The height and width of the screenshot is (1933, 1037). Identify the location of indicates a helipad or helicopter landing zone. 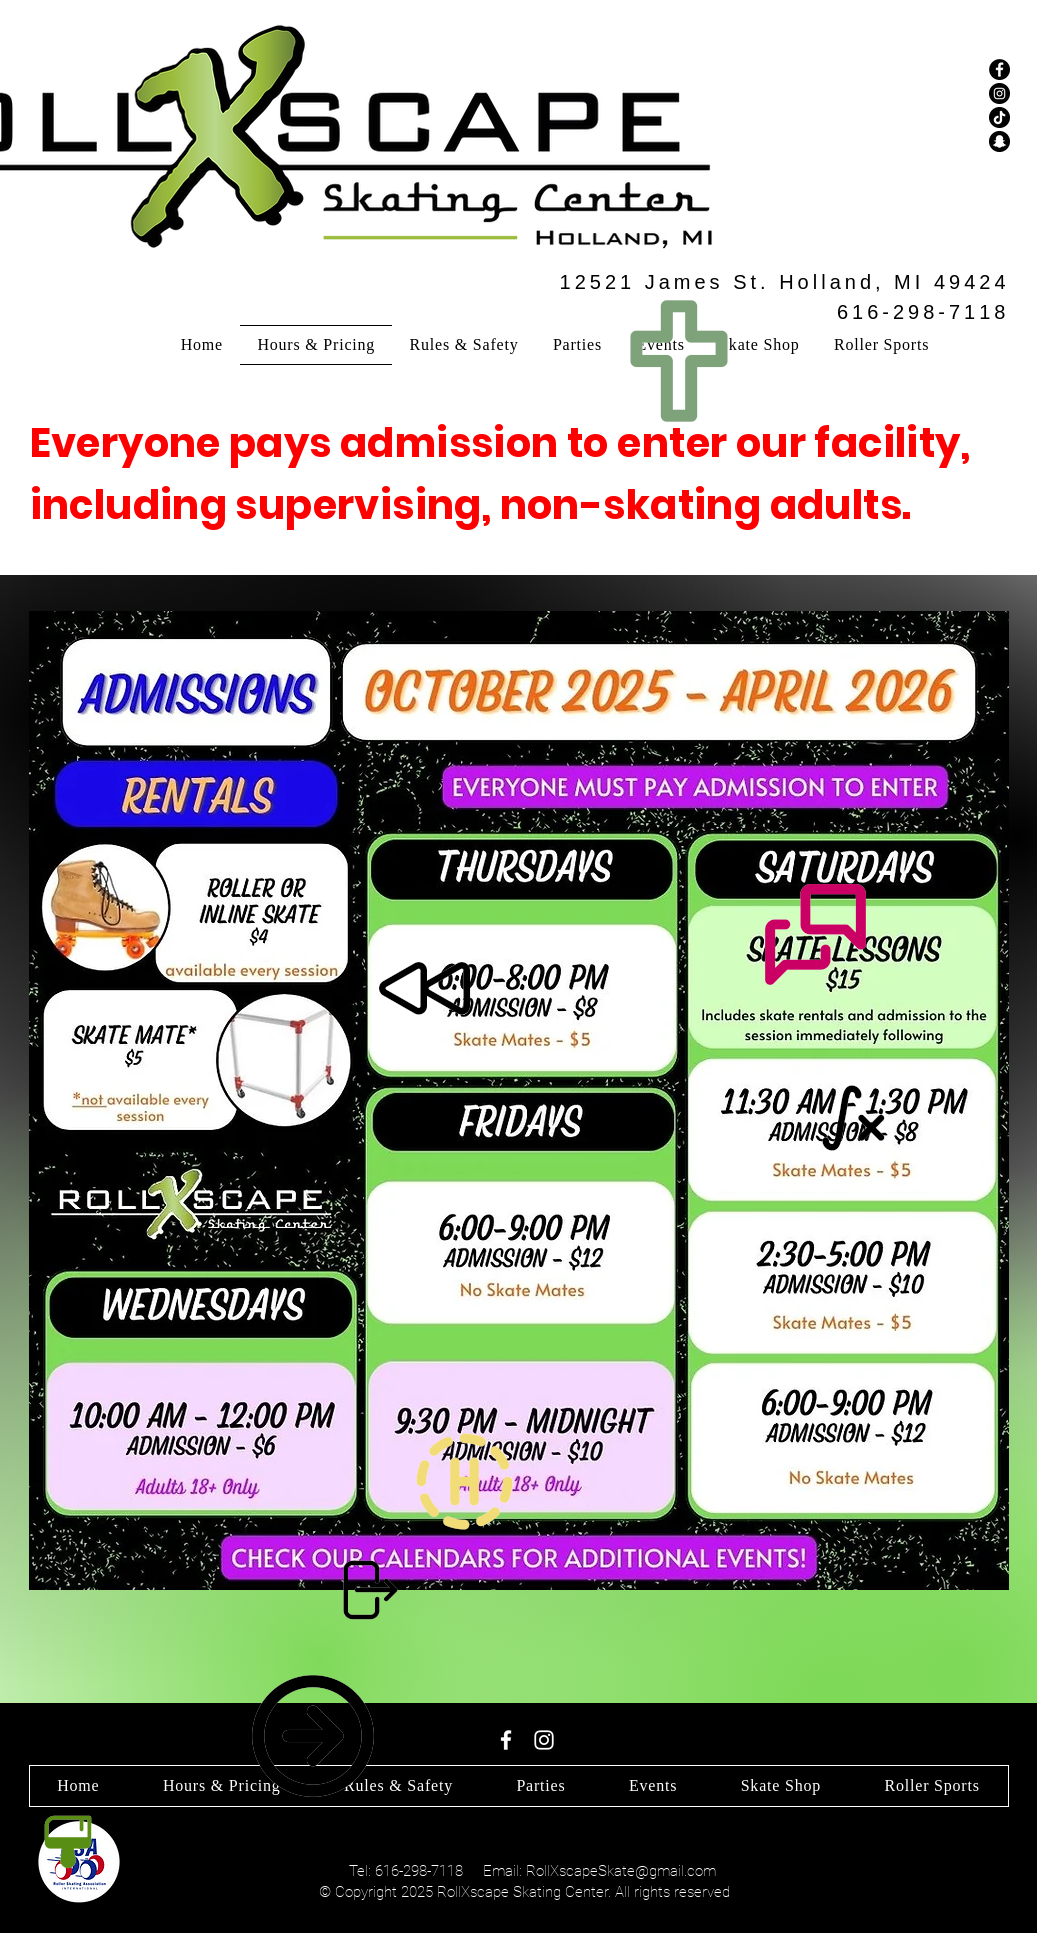
(464, 1481).